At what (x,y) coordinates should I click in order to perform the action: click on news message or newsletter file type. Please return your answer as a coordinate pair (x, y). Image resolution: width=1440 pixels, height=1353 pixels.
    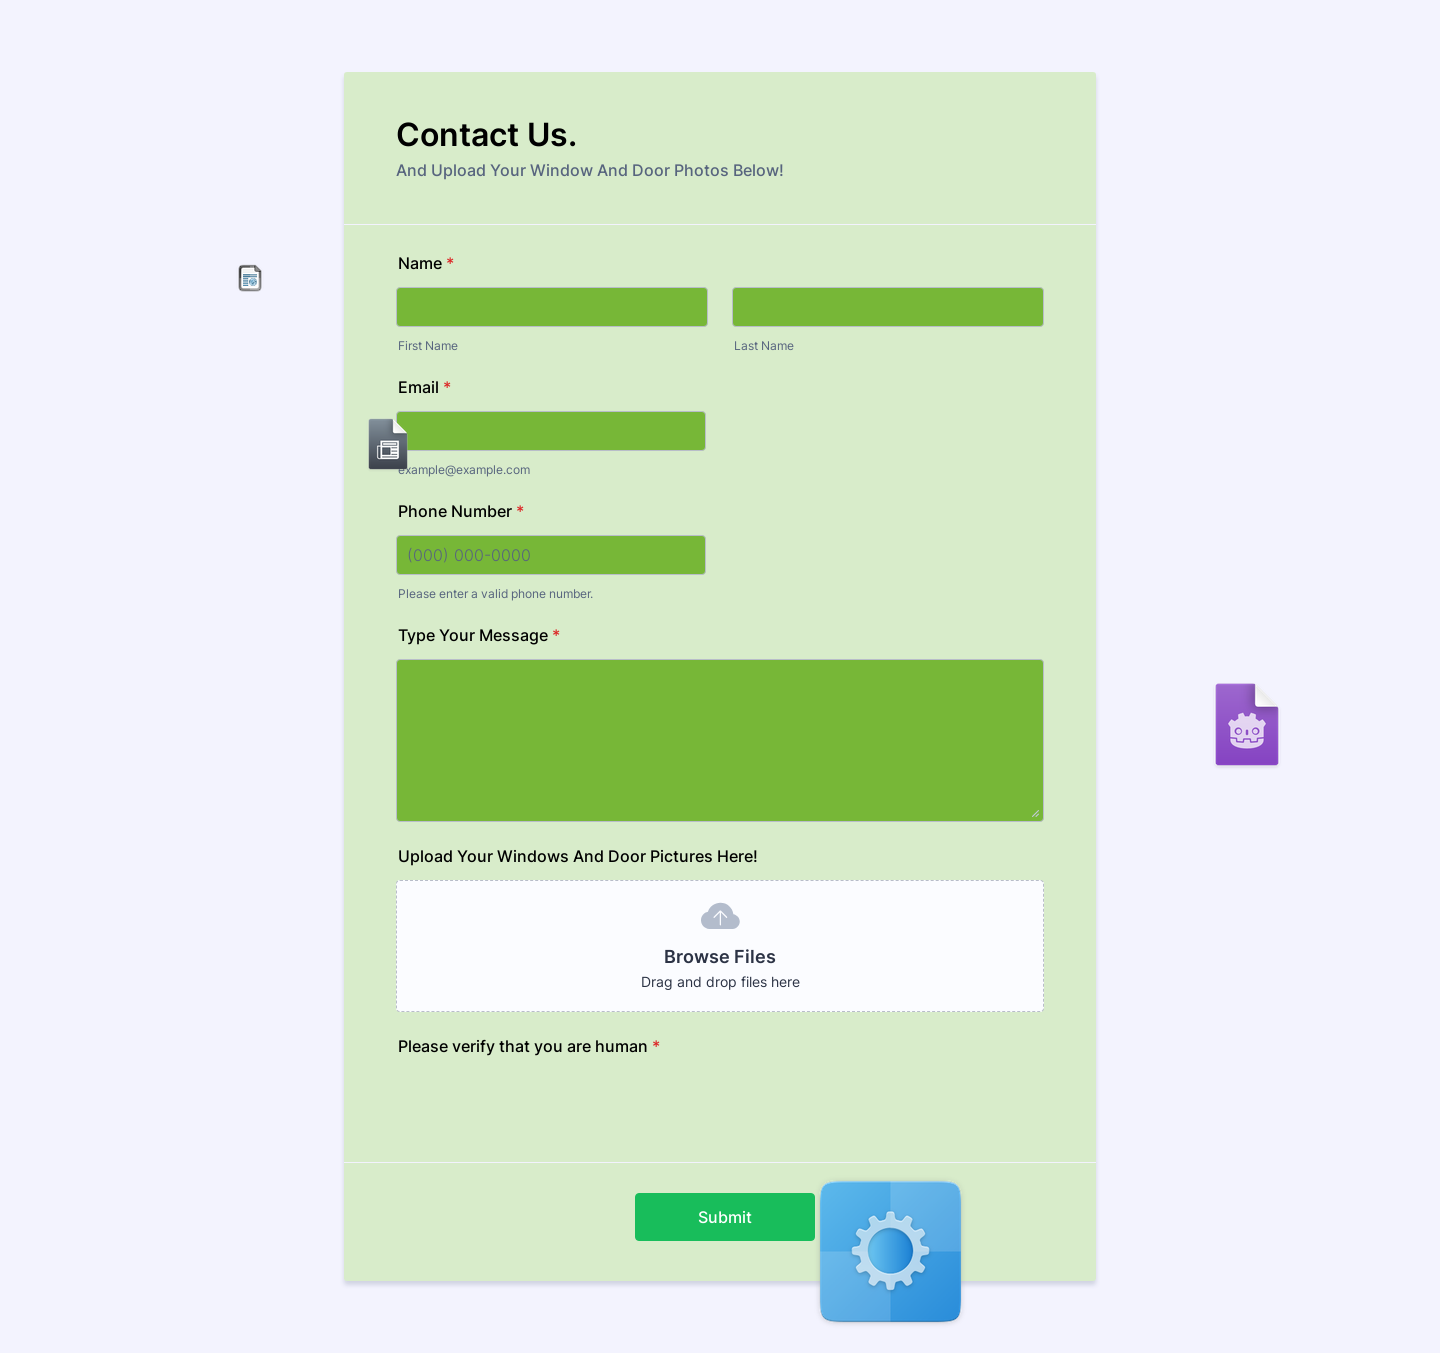
    Looking at the image, I should click on (388, 445).